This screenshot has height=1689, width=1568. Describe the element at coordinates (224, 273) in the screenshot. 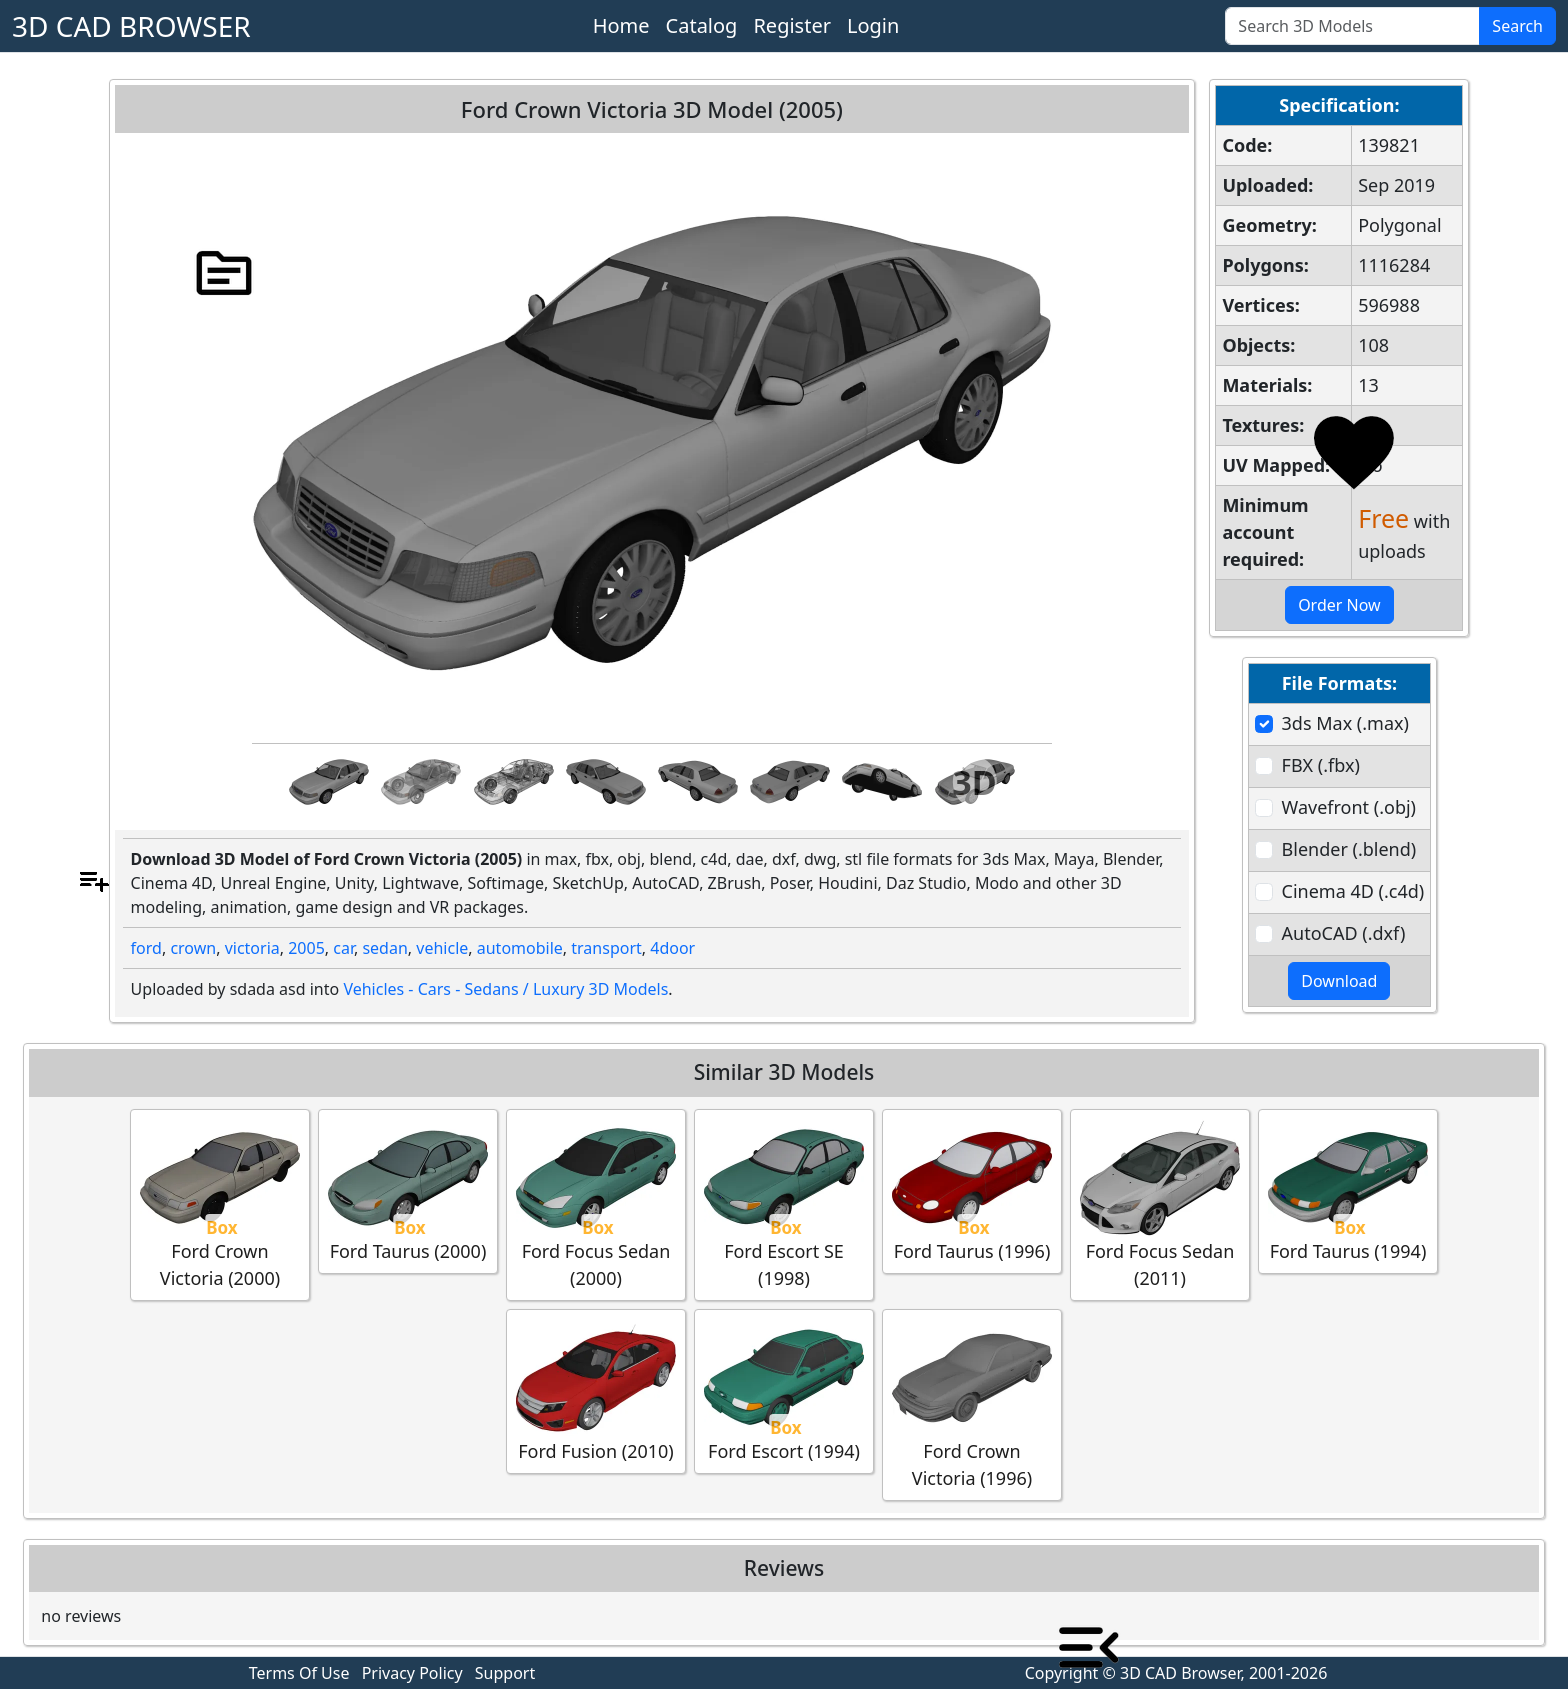

I see `access topic folders or categories` at that location.